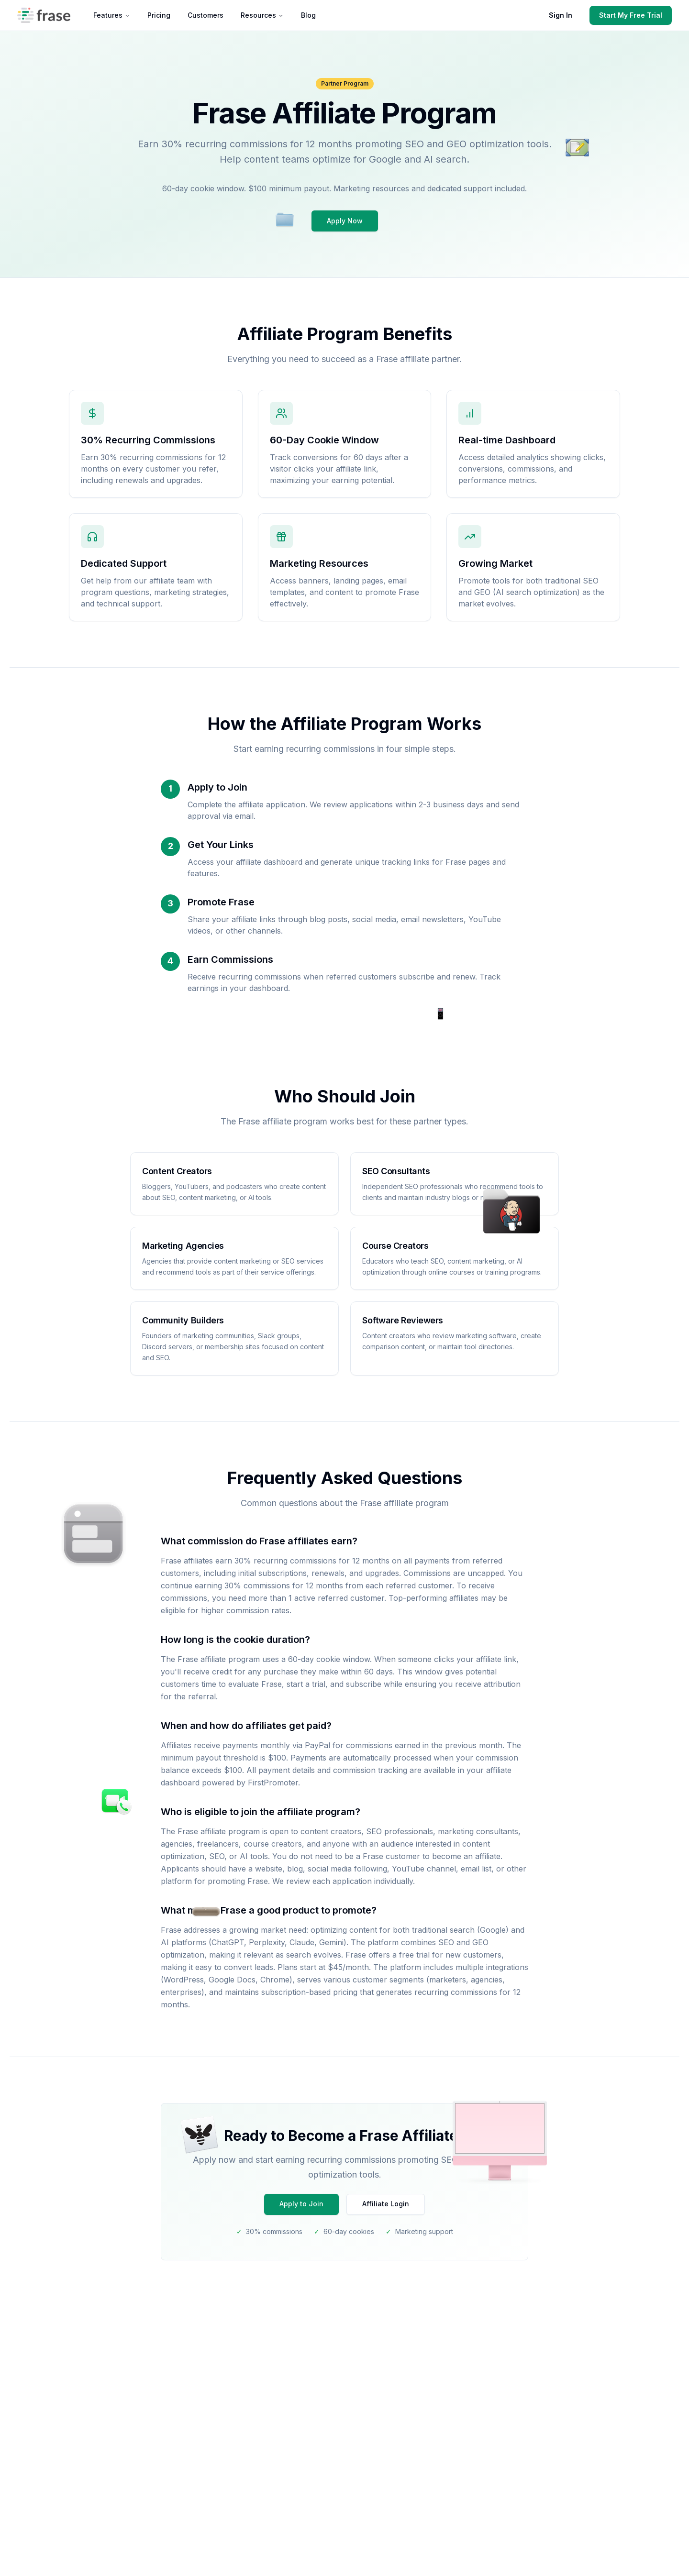  I want to click on open Kandji Agent for device management, so click(199, 2135).